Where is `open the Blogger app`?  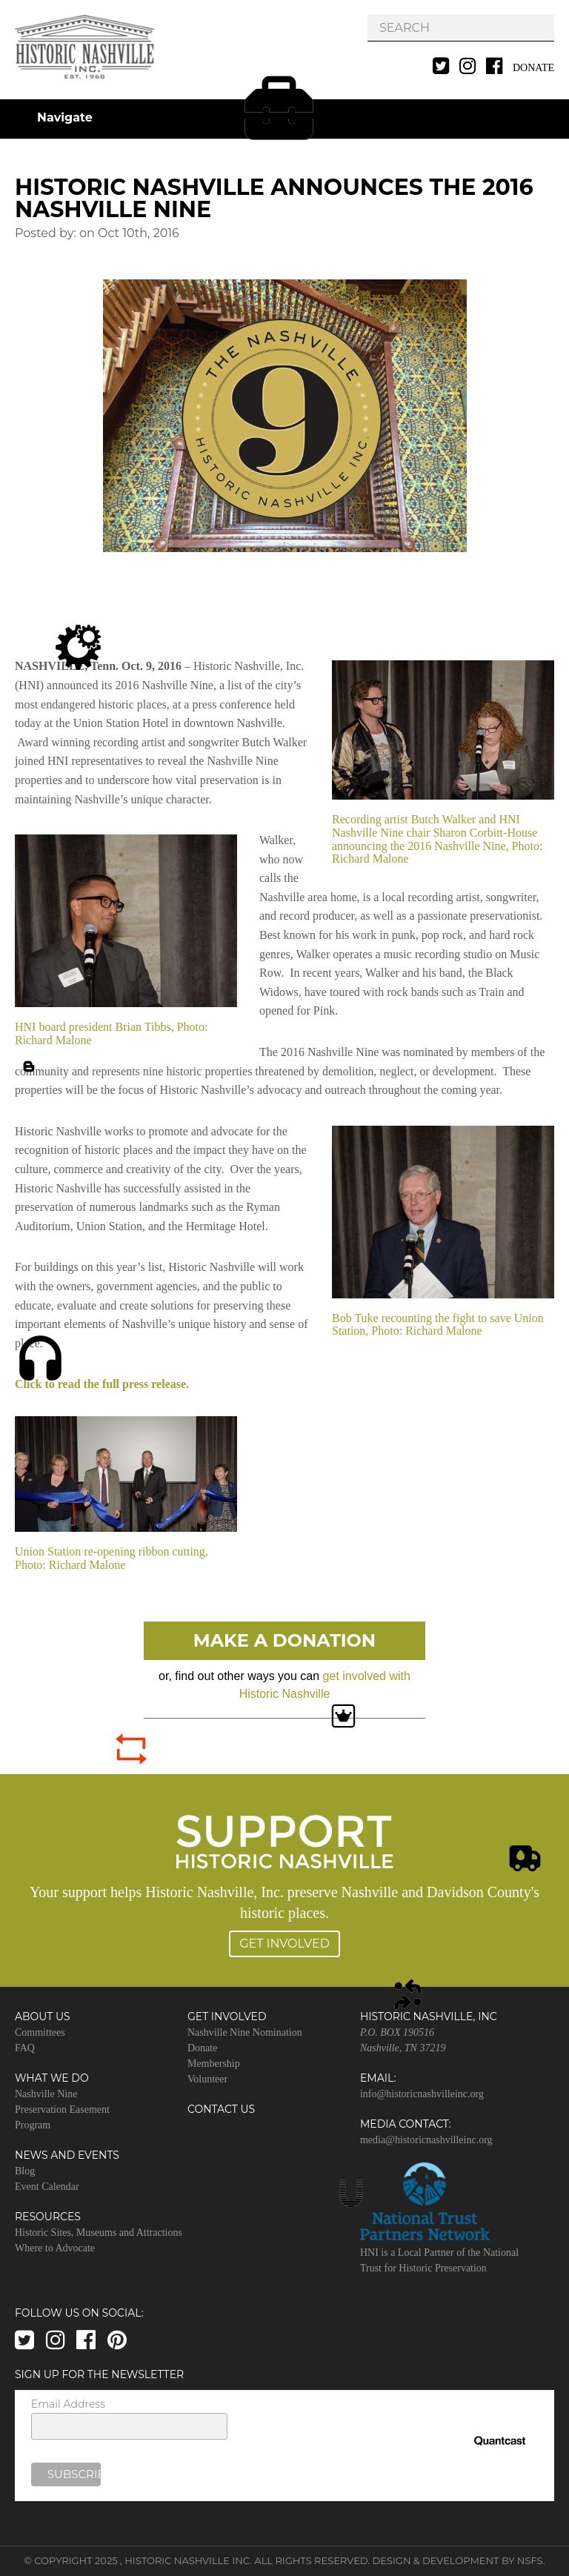 open the Blogger app is located at coordinates (29, 1066).